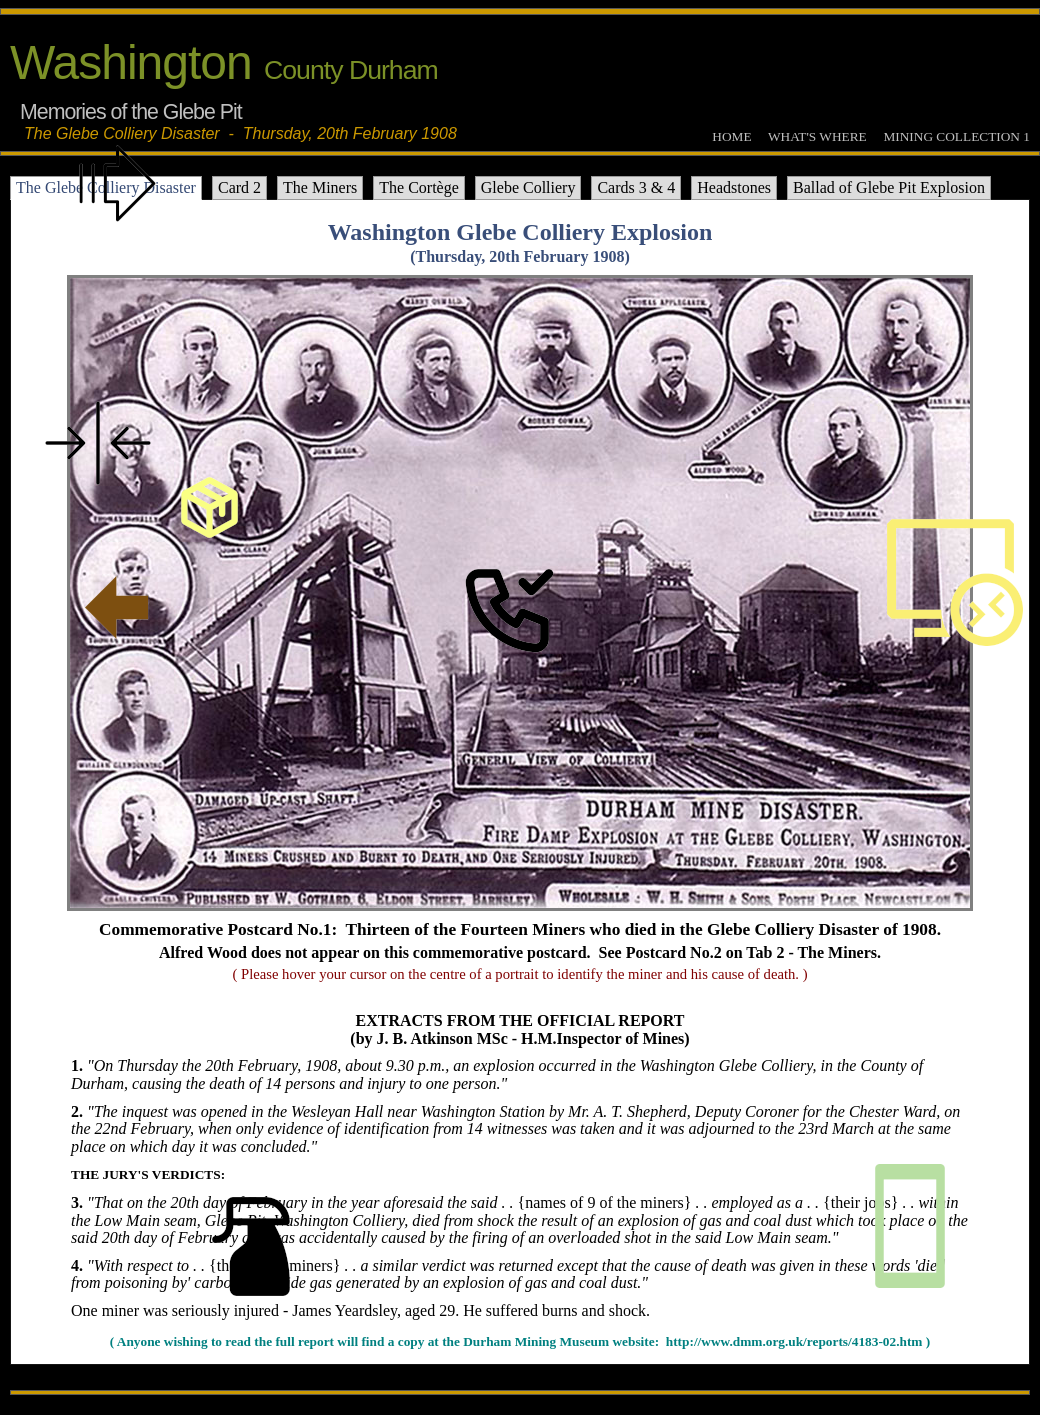 This screenshot has width=1040, height=1415. I want to click on collapse or compress content horizontally, so click(98, 443).